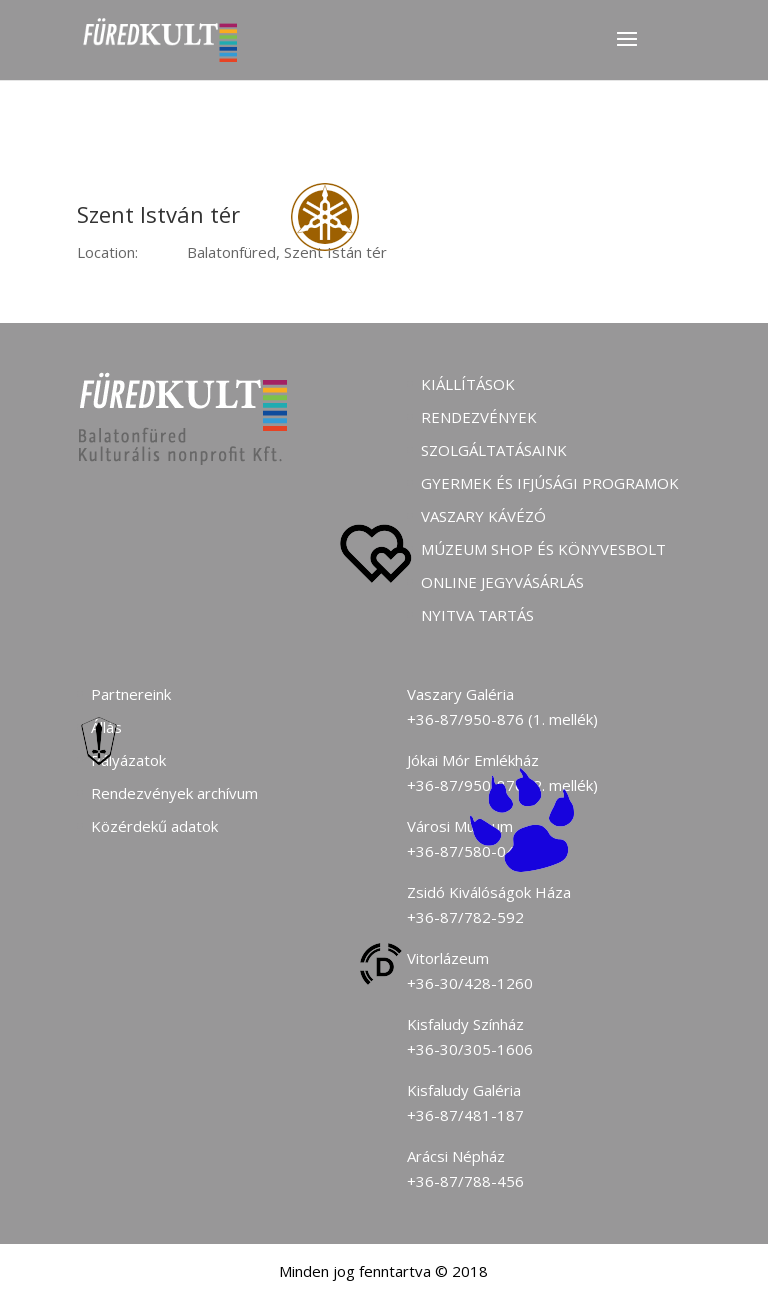  I want to click on view liked or favorited items, so click(375, 553).